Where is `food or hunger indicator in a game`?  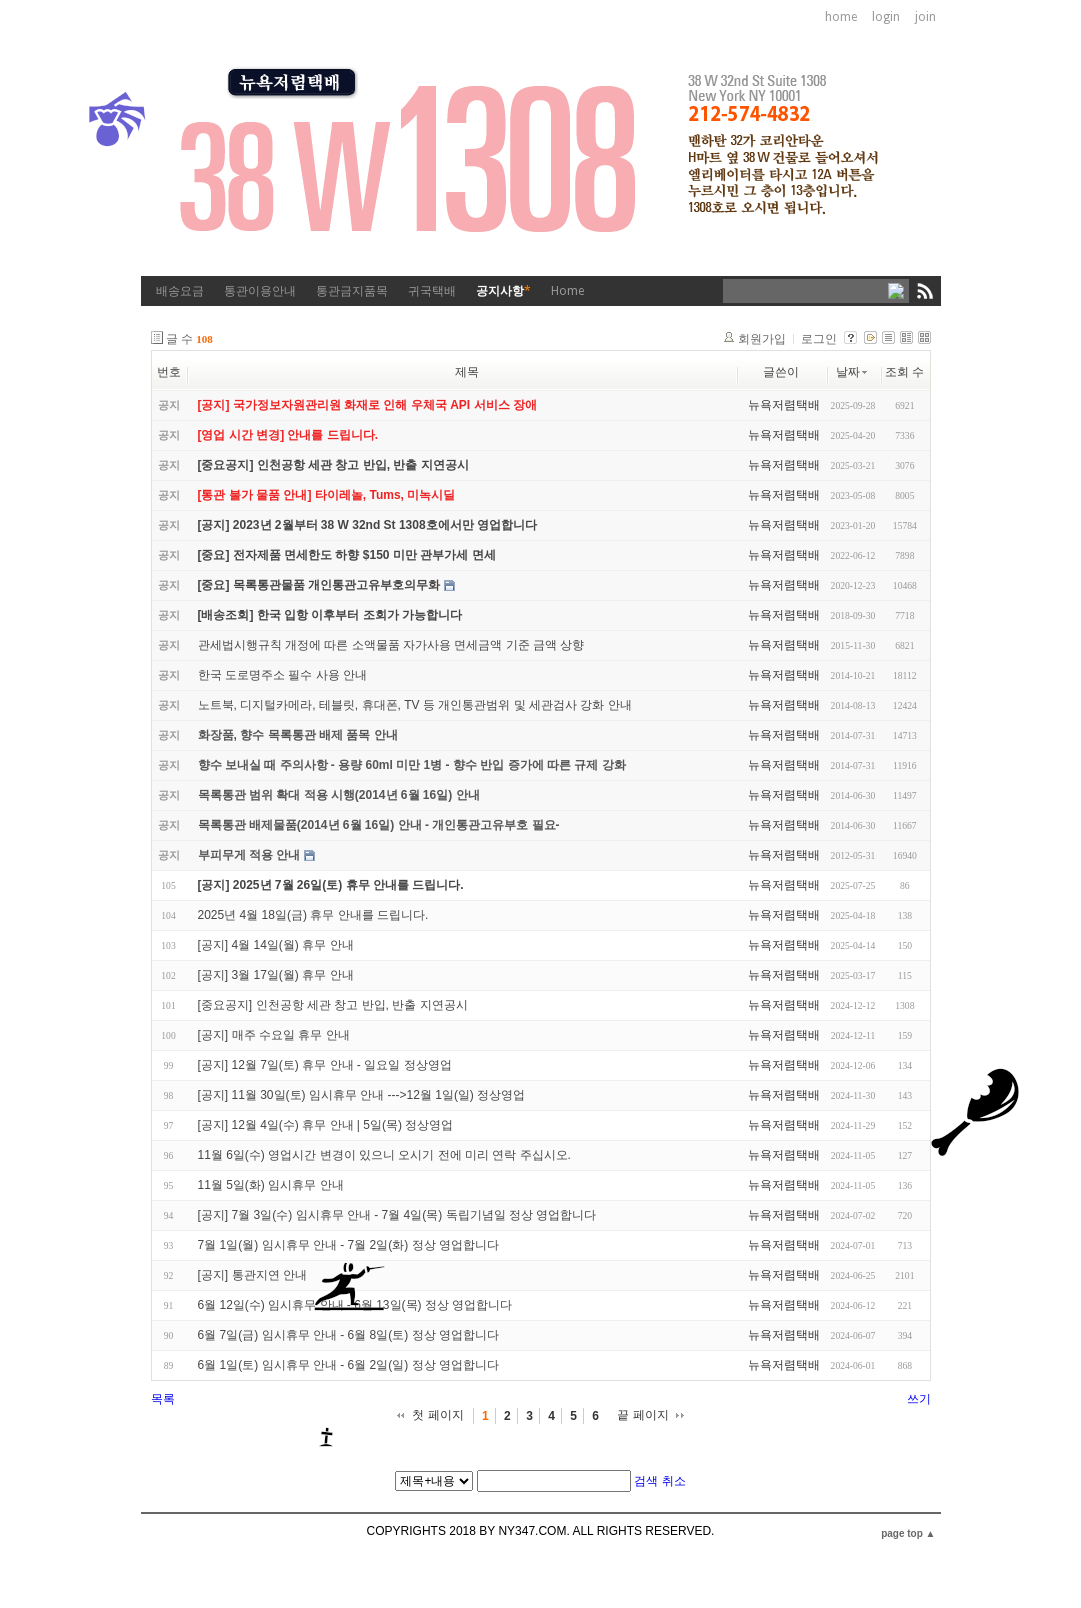
food or hunger indicator in a game is located at coordinates (975, 1112).